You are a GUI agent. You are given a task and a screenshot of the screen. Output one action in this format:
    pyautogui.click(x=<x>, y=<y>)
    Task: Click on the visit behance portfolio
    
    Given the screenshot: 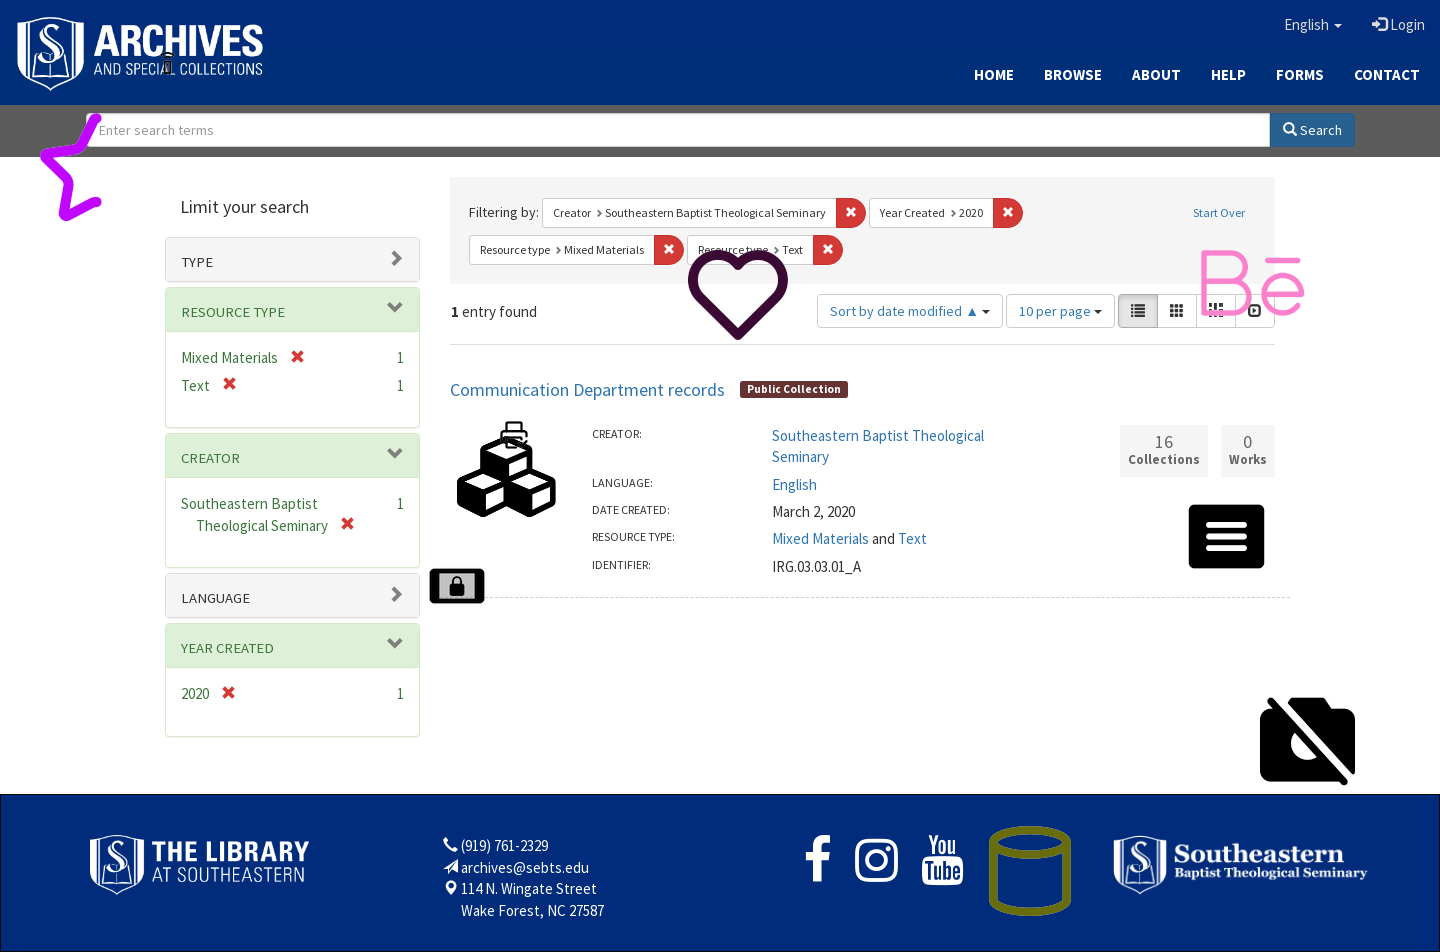 What is the action you would take?
    pyautogui.click(x=1249, y=283)
    